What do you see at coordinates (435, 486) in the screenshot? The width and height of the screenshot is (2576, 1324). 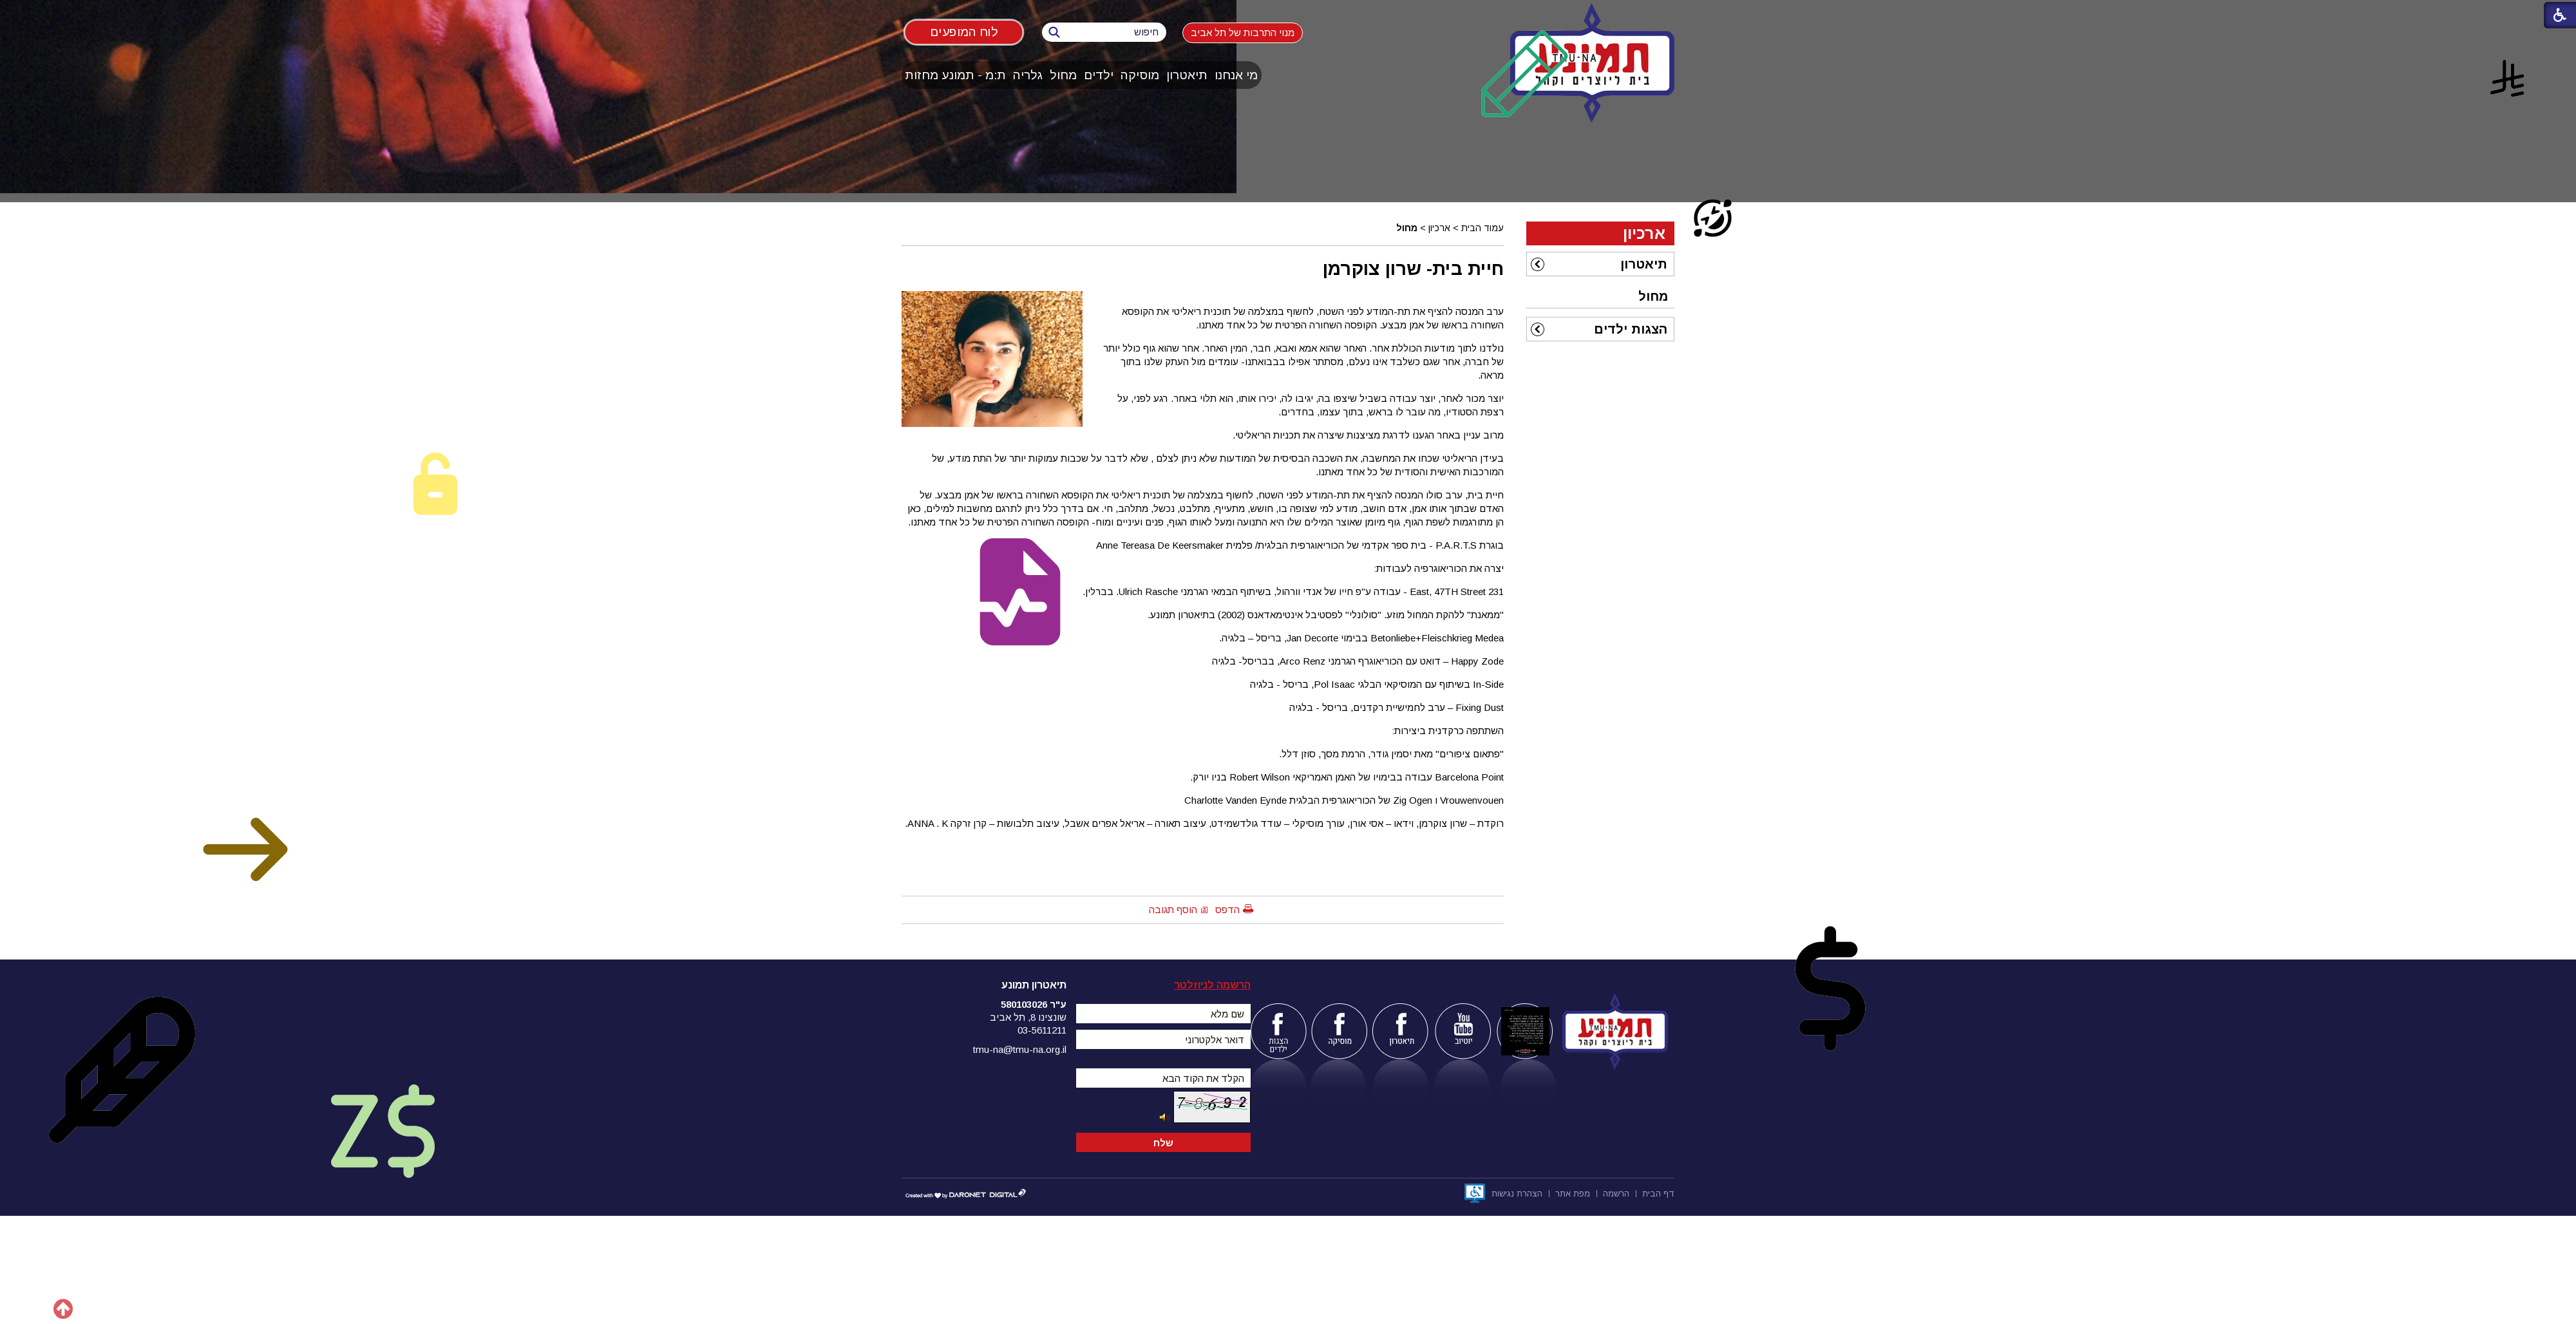 I see `unlock a secured item or account` at bounding box center [435, 486].